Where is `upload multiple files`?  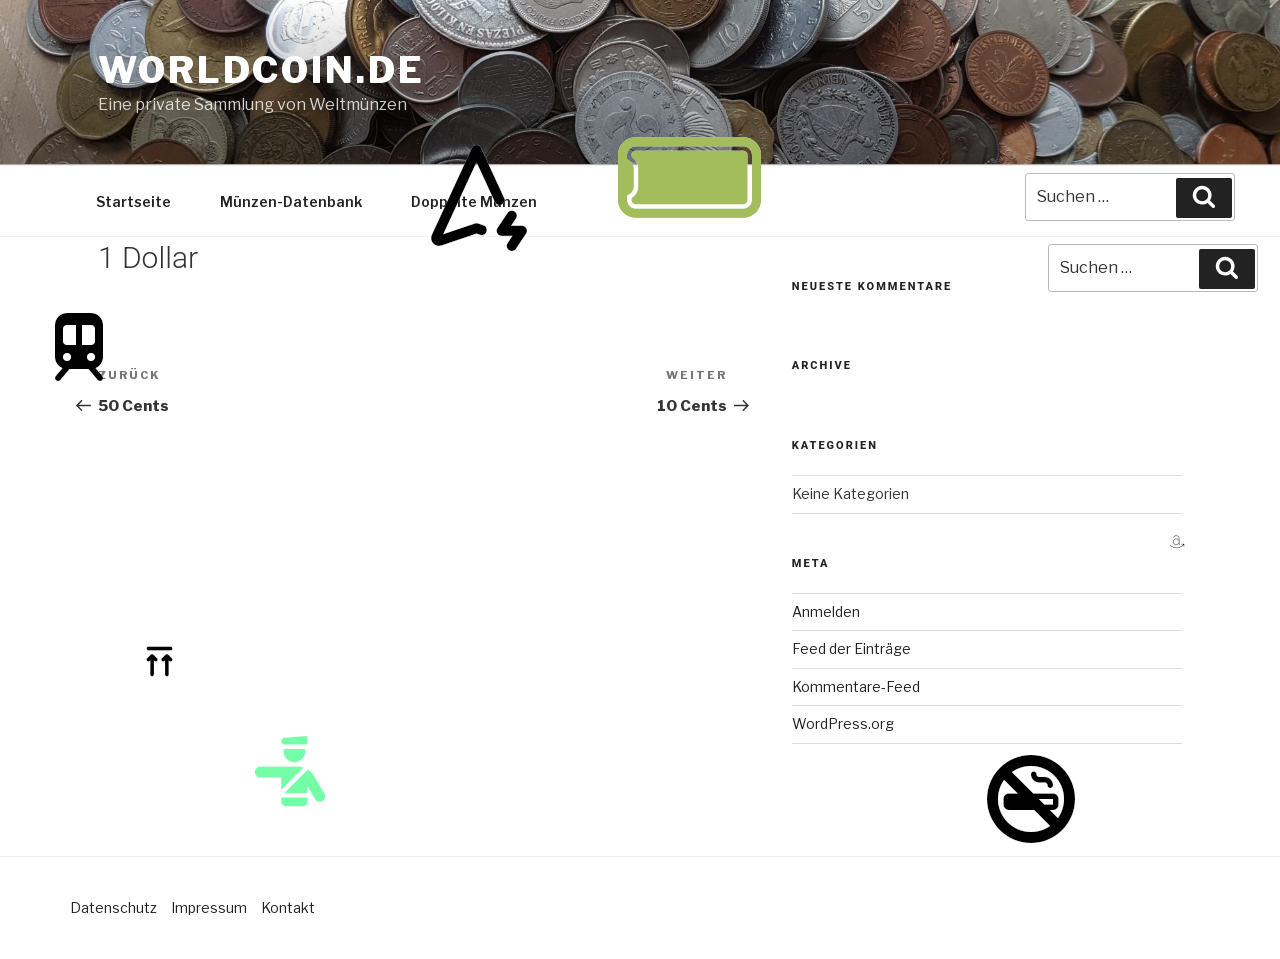
upload multiple files is located at coordinates (159, 661).